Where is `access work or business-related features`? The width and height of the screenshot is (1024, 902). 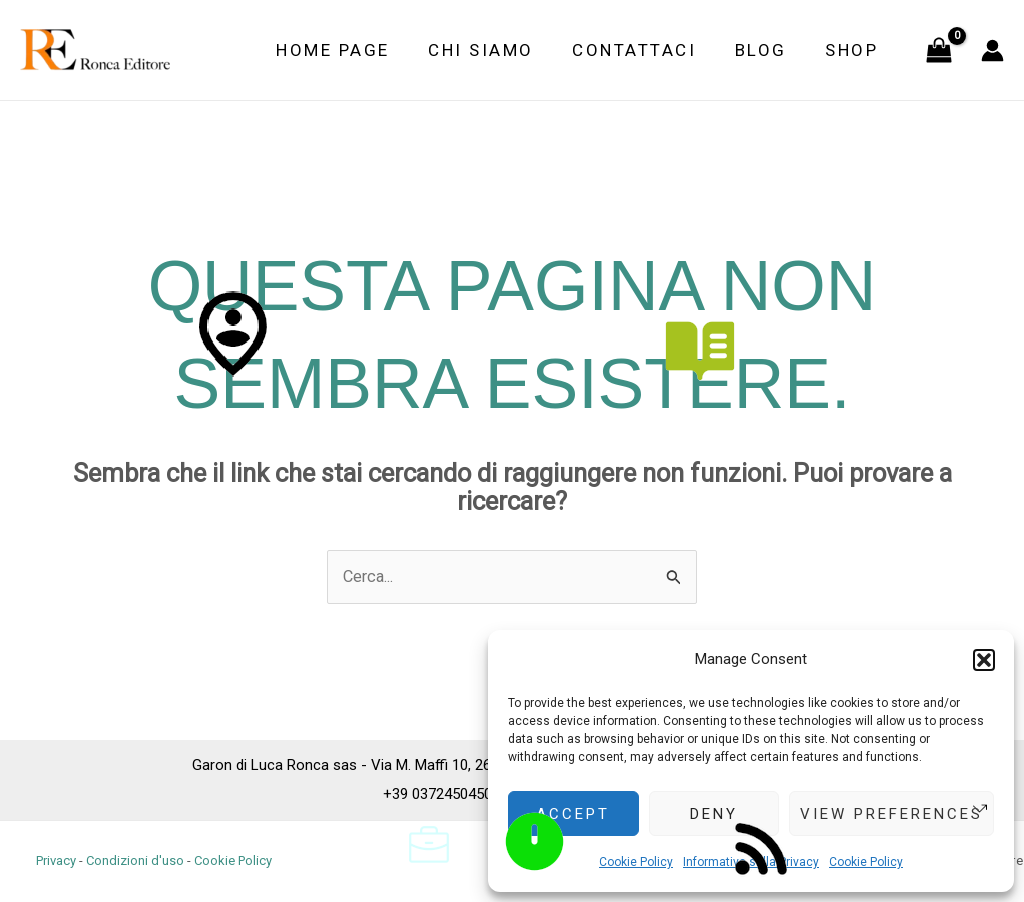
access work or business-related features is located at coordinates (429, 846).